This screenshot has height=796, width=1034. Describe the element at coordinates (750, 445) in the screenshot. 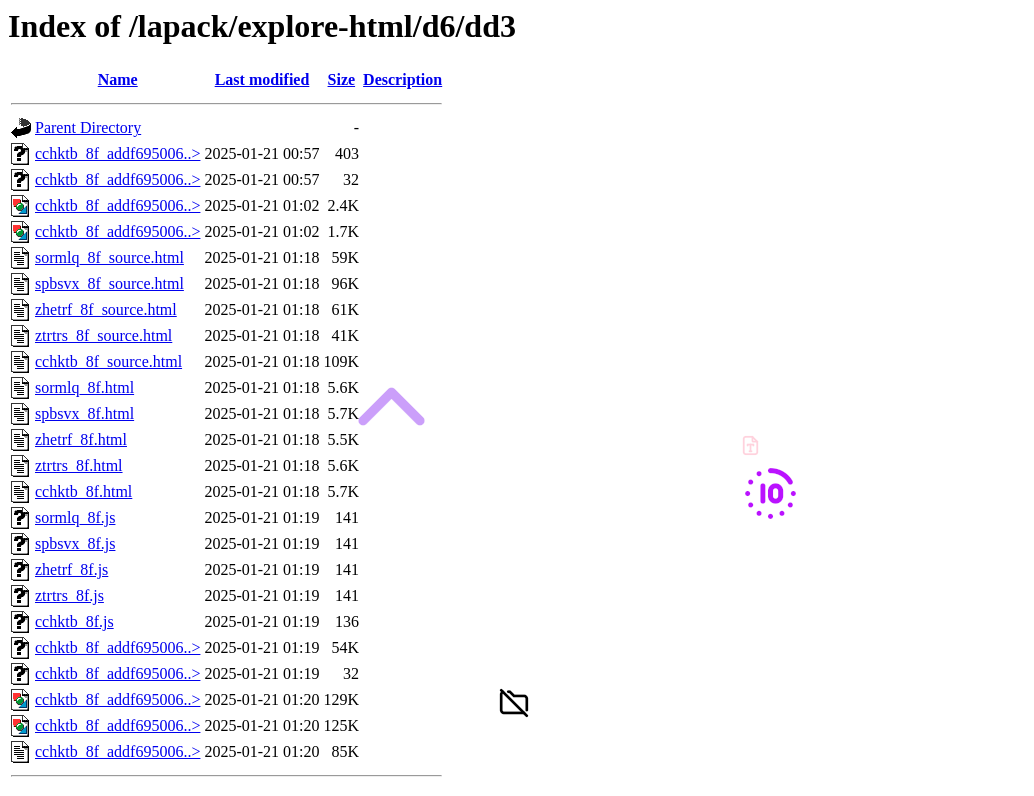

I see `open a text or typography file` at that location.